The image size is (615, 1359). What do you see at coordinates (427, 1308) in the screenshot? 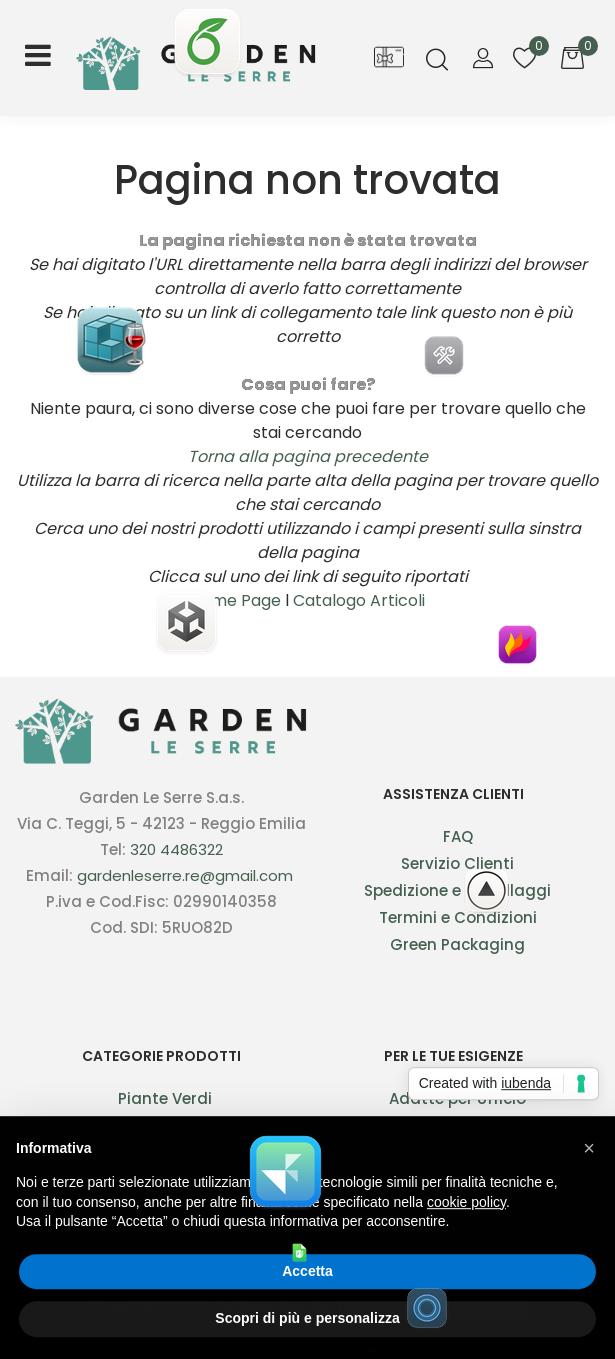
I see `launch armagetron game` at bounding box center [427, 1308].